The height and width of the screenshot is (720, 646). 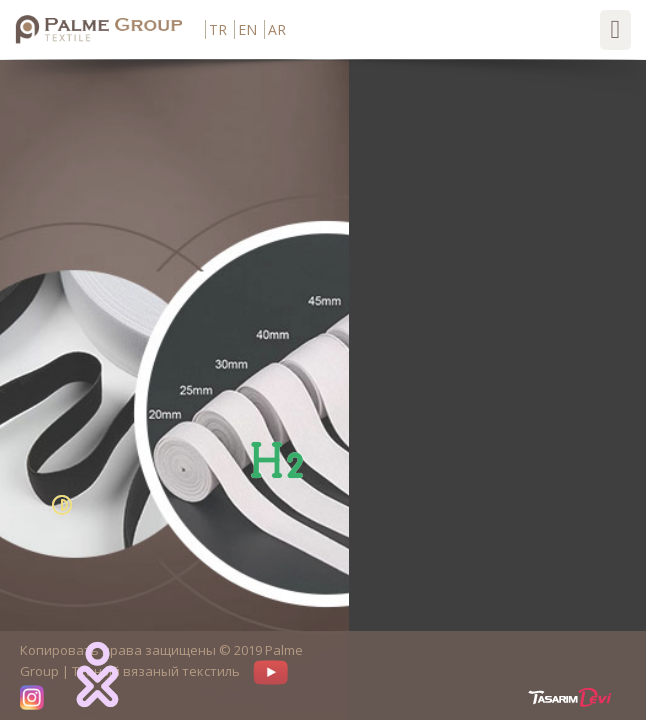 What do you see at coordinates (277, 460) in the screenshot?
I see `format text as heading level 2` at bounding box center [277, 460].